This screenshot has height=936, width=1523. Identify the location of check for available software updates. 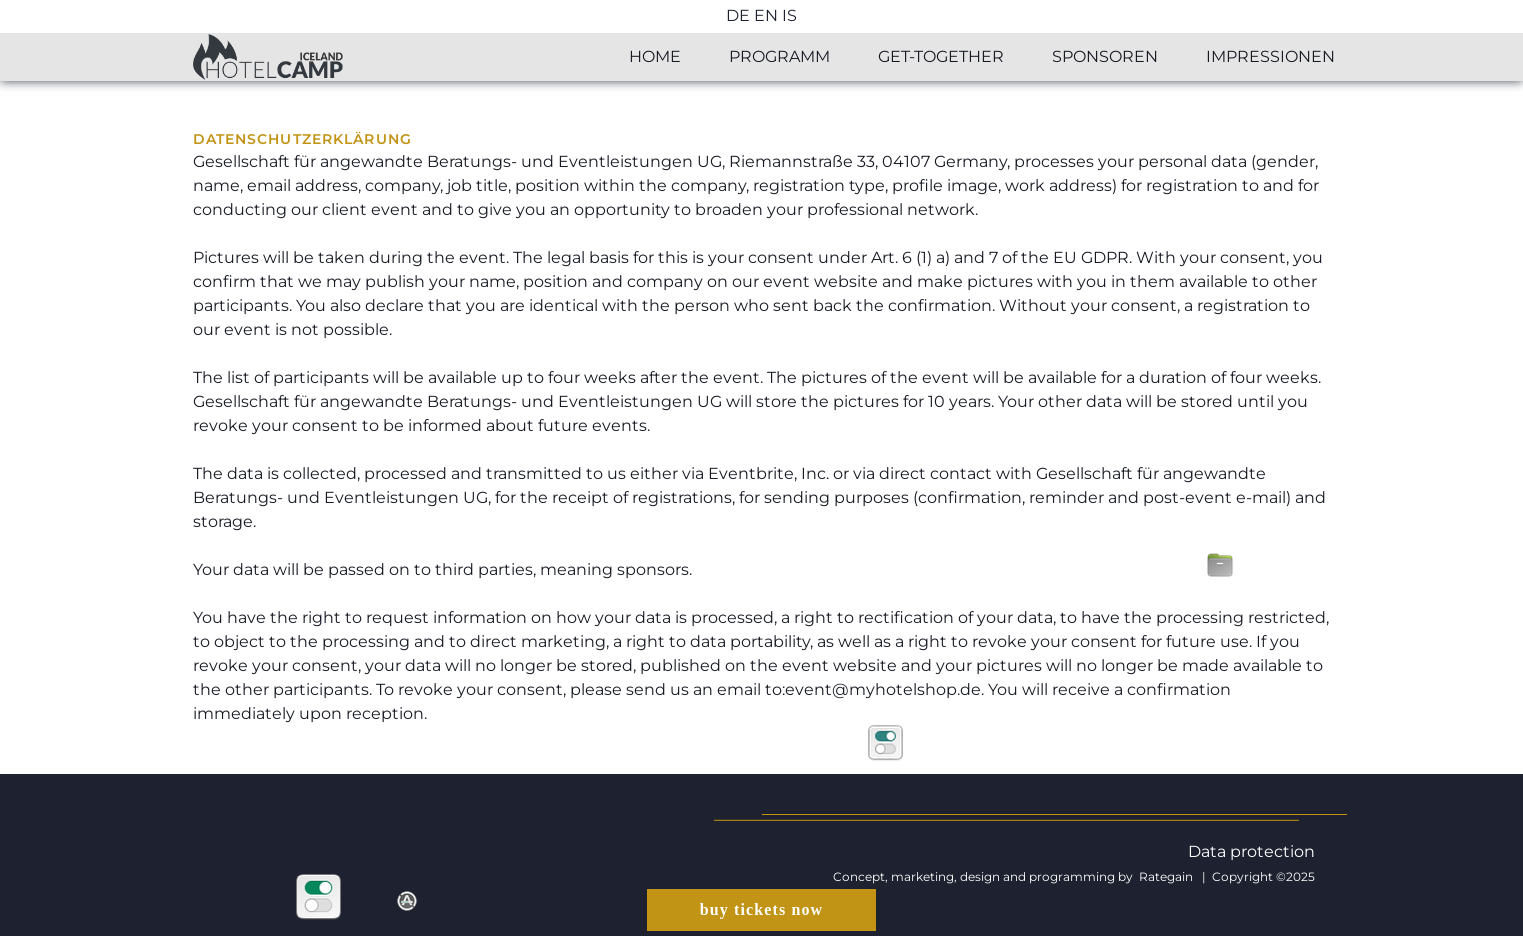
(407, 901).